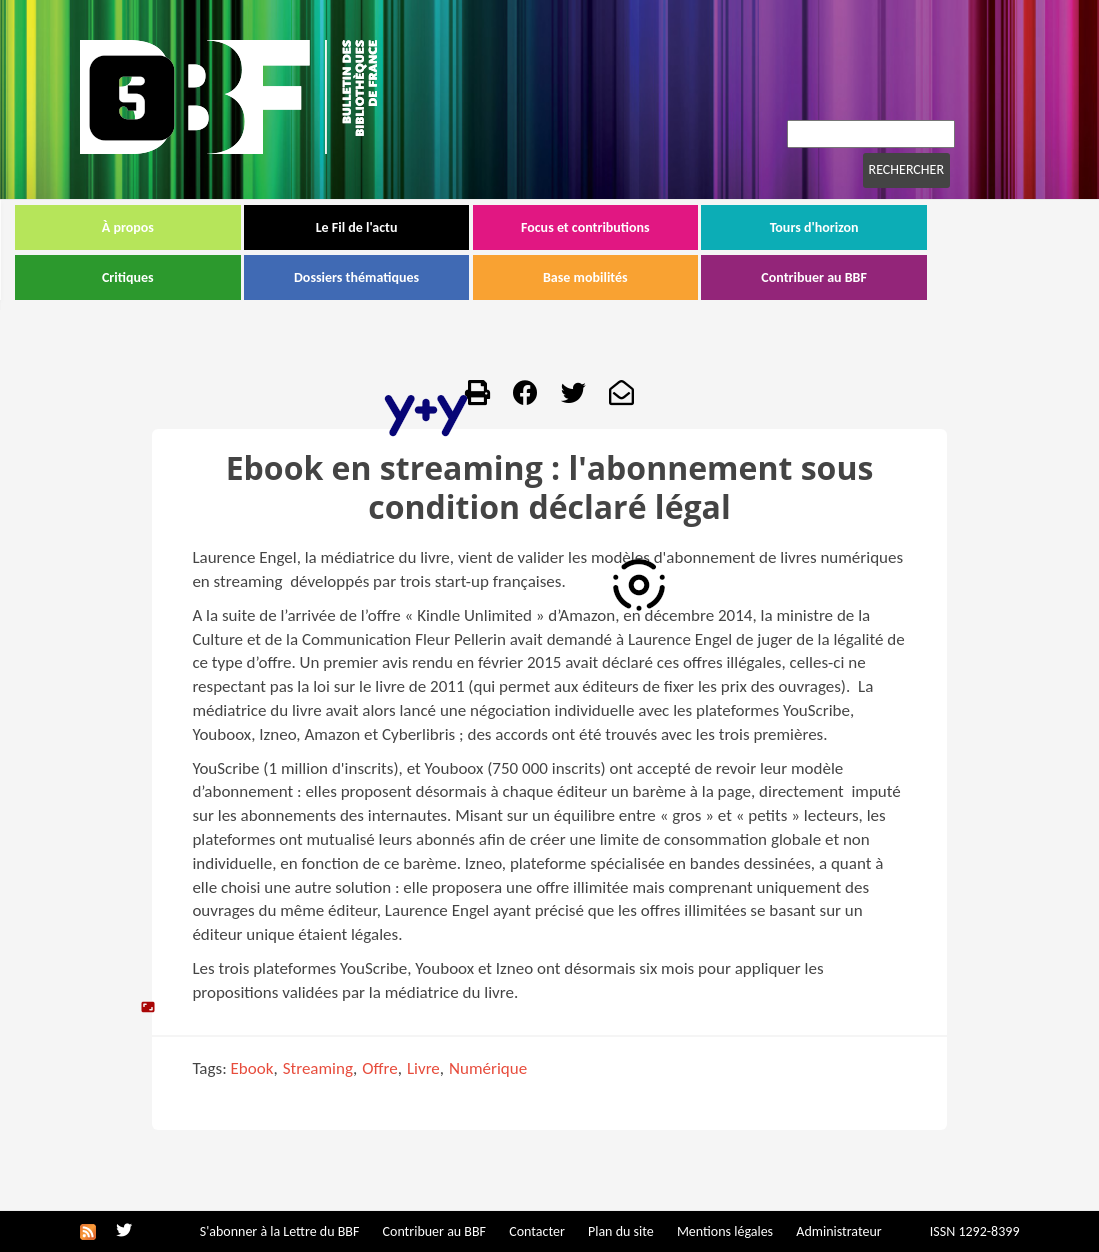 The height and width of the screenshot is (1252, 1099). Describe the element at coordinates (148, 1007) in the screenshot. I see `adjust image or video aspect ratio` at that location.